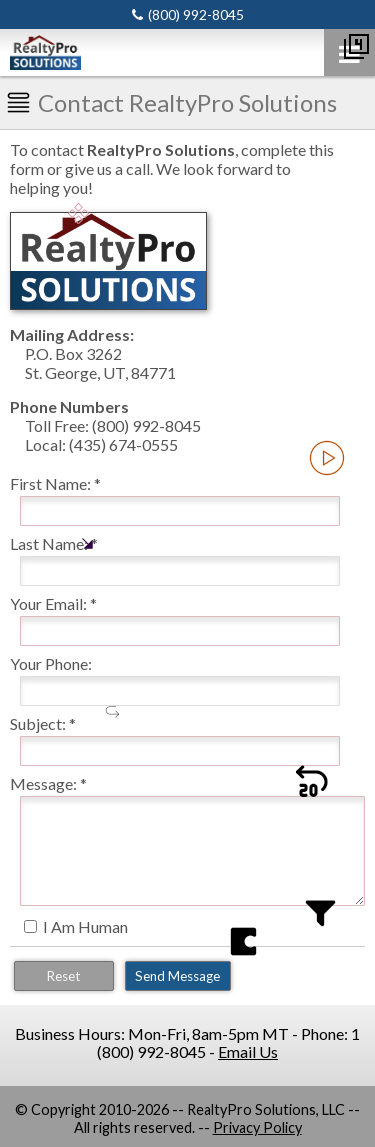 The height and width of the screenshot is (1147, 375). Describe the element at coordinates (327, 458) in the screenshot. I see `play media or video content` at that location.